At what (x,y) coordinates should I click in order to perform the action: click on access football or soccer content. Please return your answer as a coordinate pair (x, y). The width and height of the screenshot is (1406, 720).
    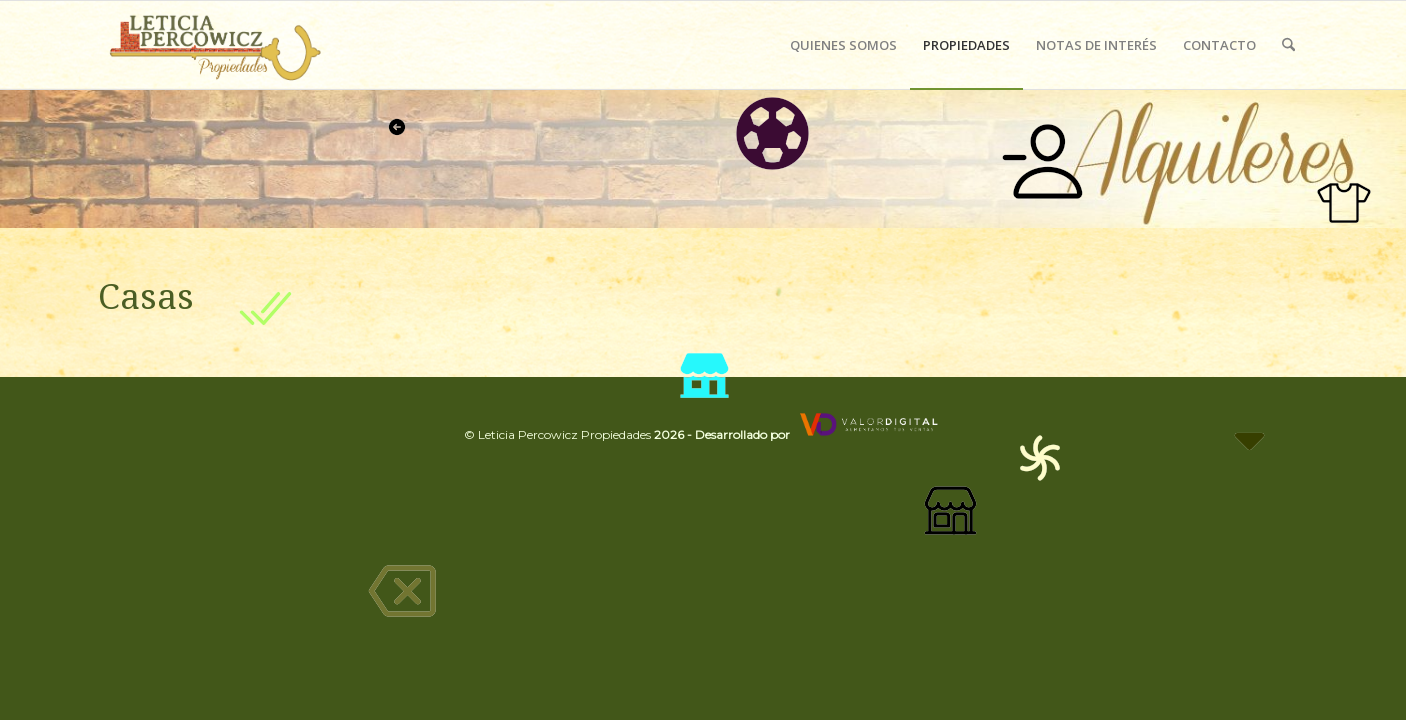
    Looking at the image, I should click on (772, 133).